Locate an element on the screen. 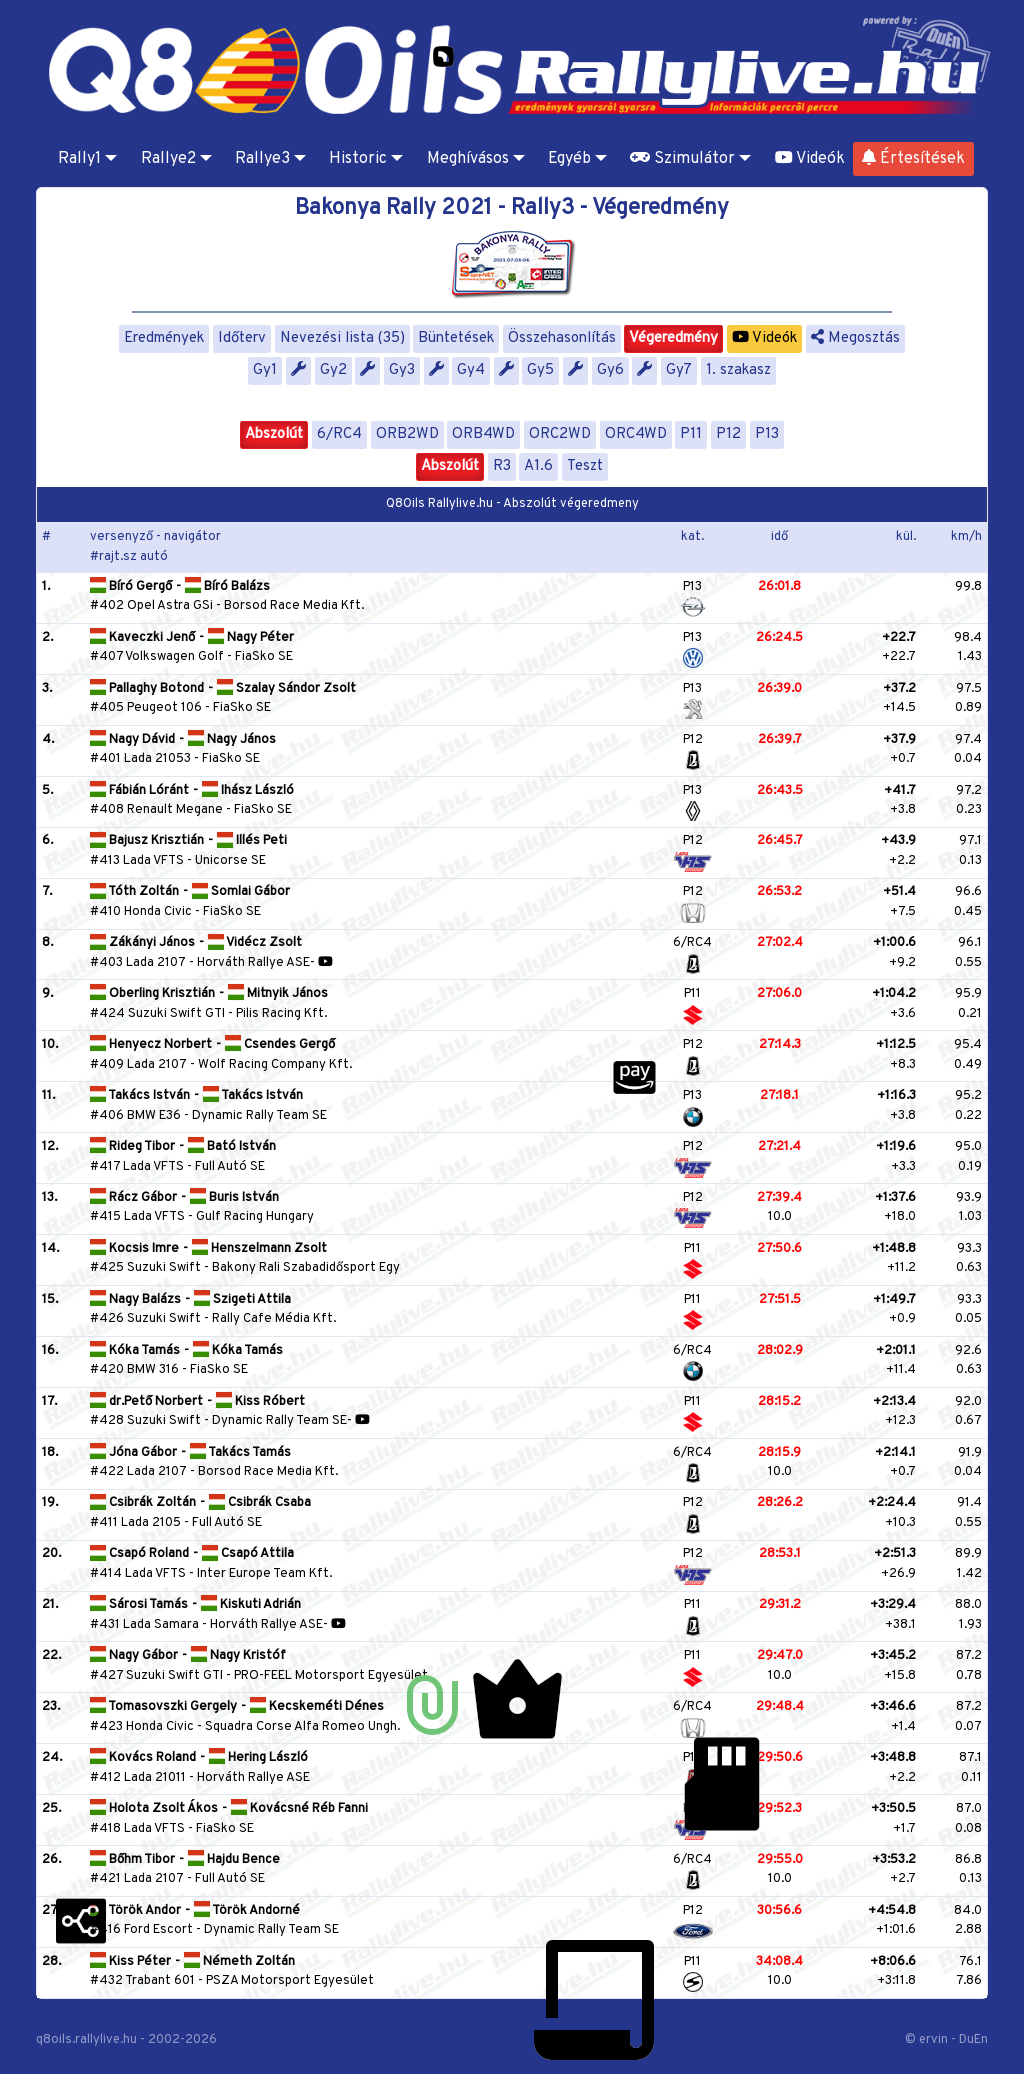  indicates VIP or premium membership status is located at coordinates (517, 1701).